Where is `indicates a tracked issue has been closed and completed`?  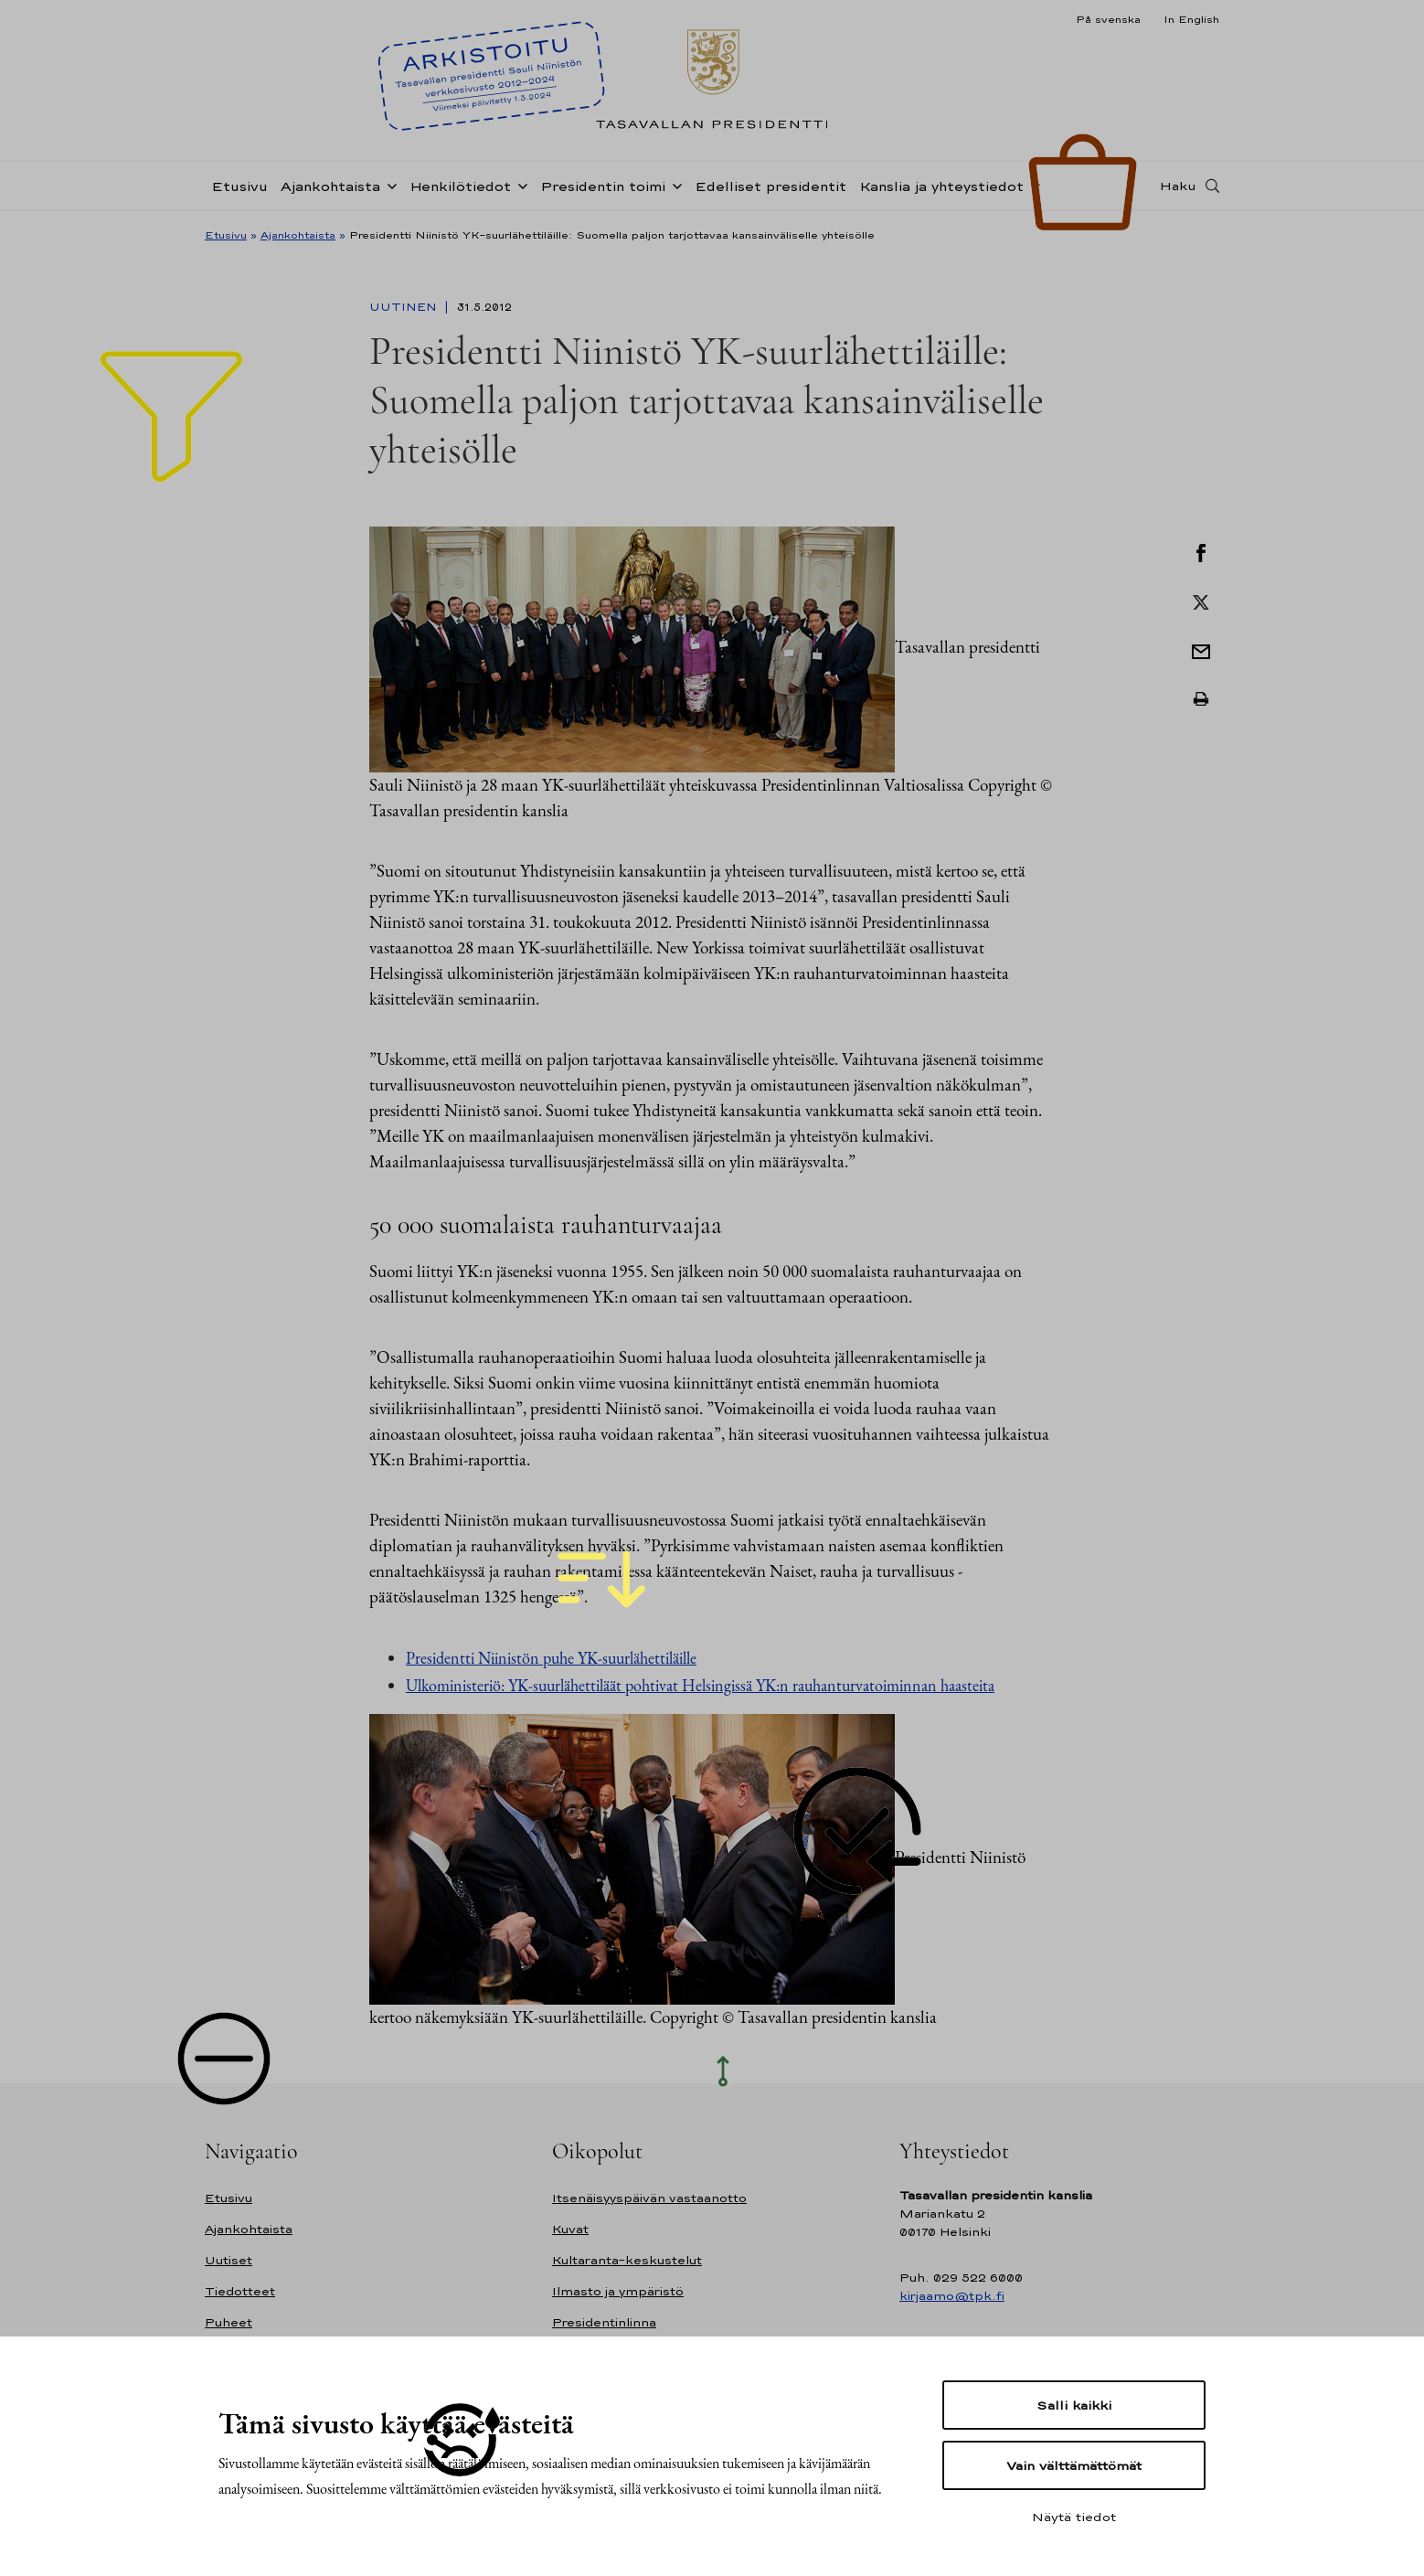 indicates a tracked issue has been closed and completed is located at coordinates (857, 1831).